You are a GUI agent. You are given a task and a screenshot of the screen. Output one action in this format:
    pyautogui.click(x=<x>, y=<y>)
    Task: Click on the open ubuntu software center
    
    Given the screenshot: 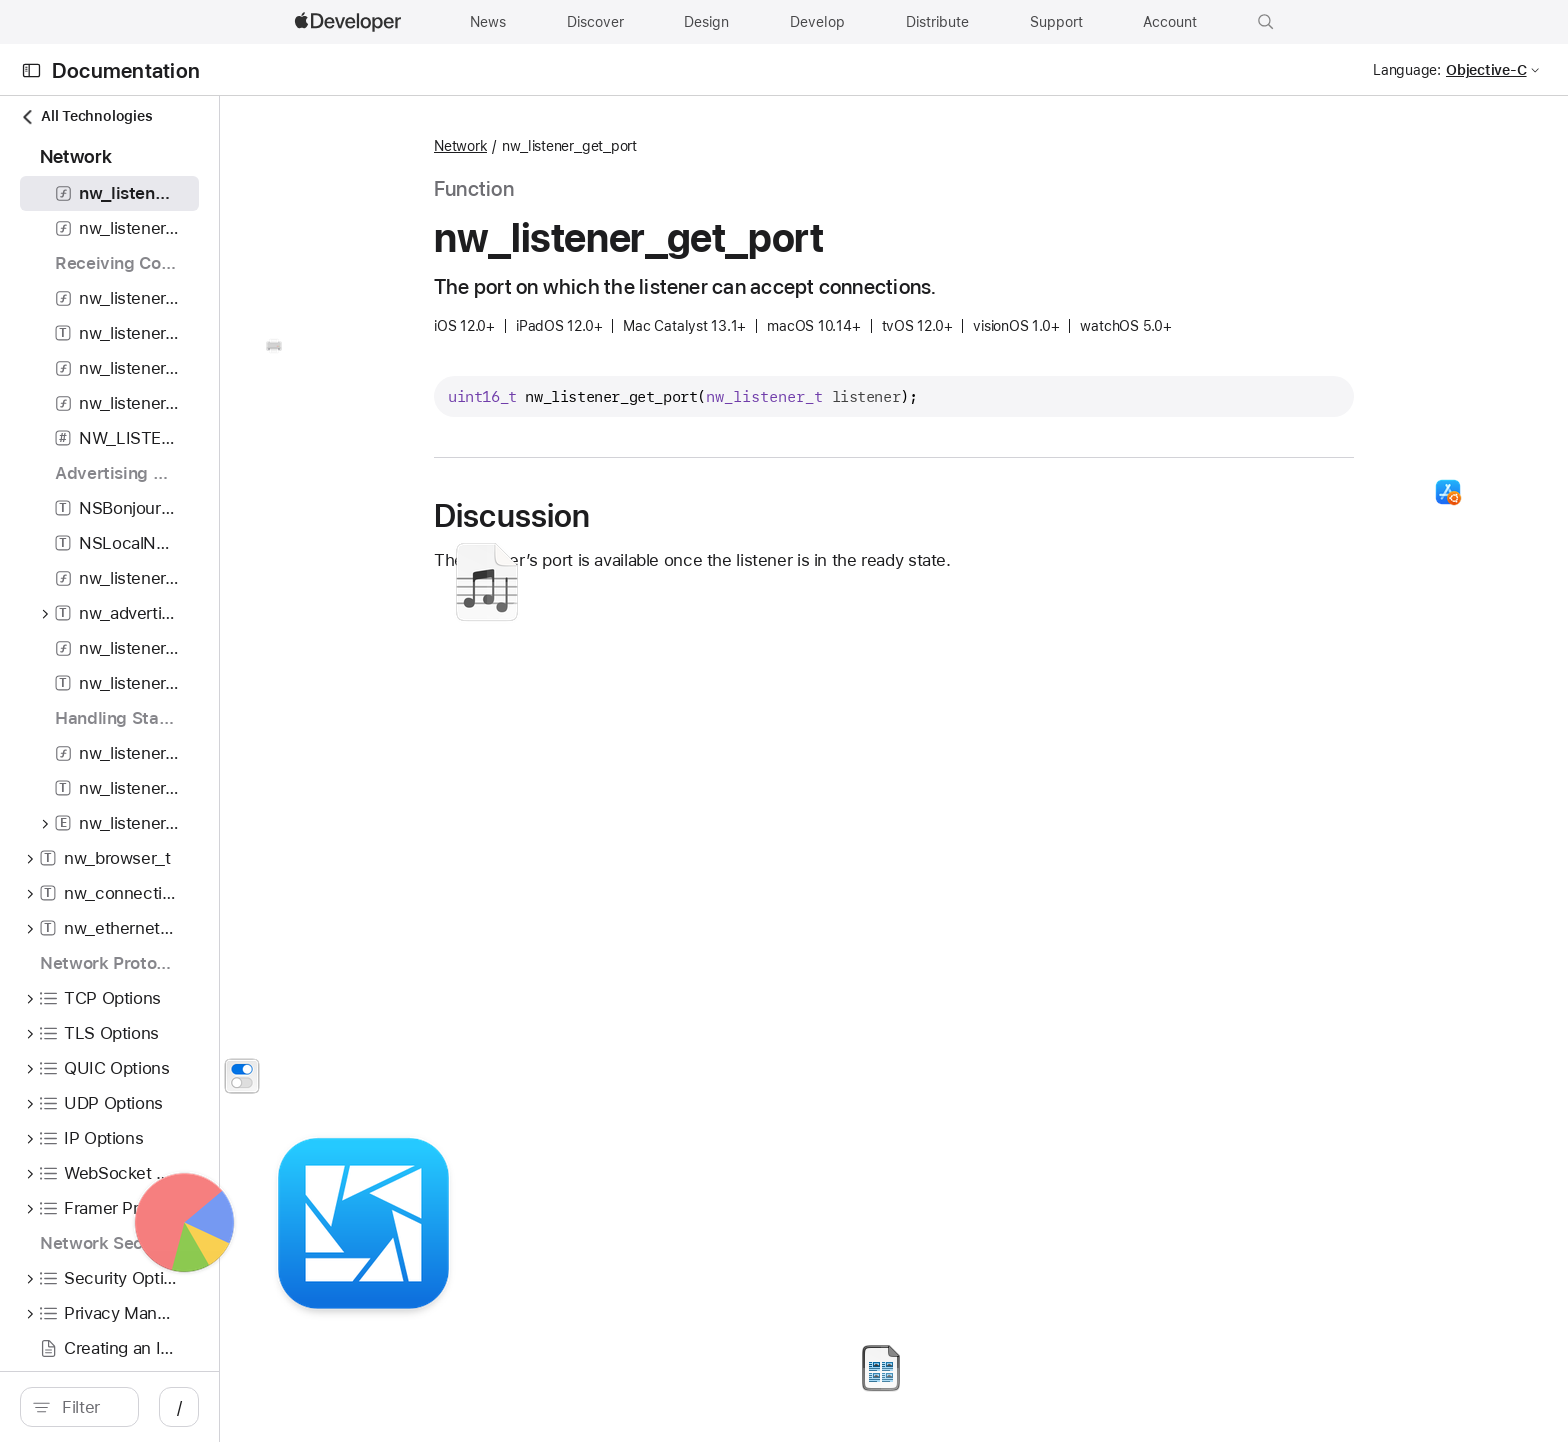 What is the action you would take?
    pyautogui.click(x=1448, y=492)
    